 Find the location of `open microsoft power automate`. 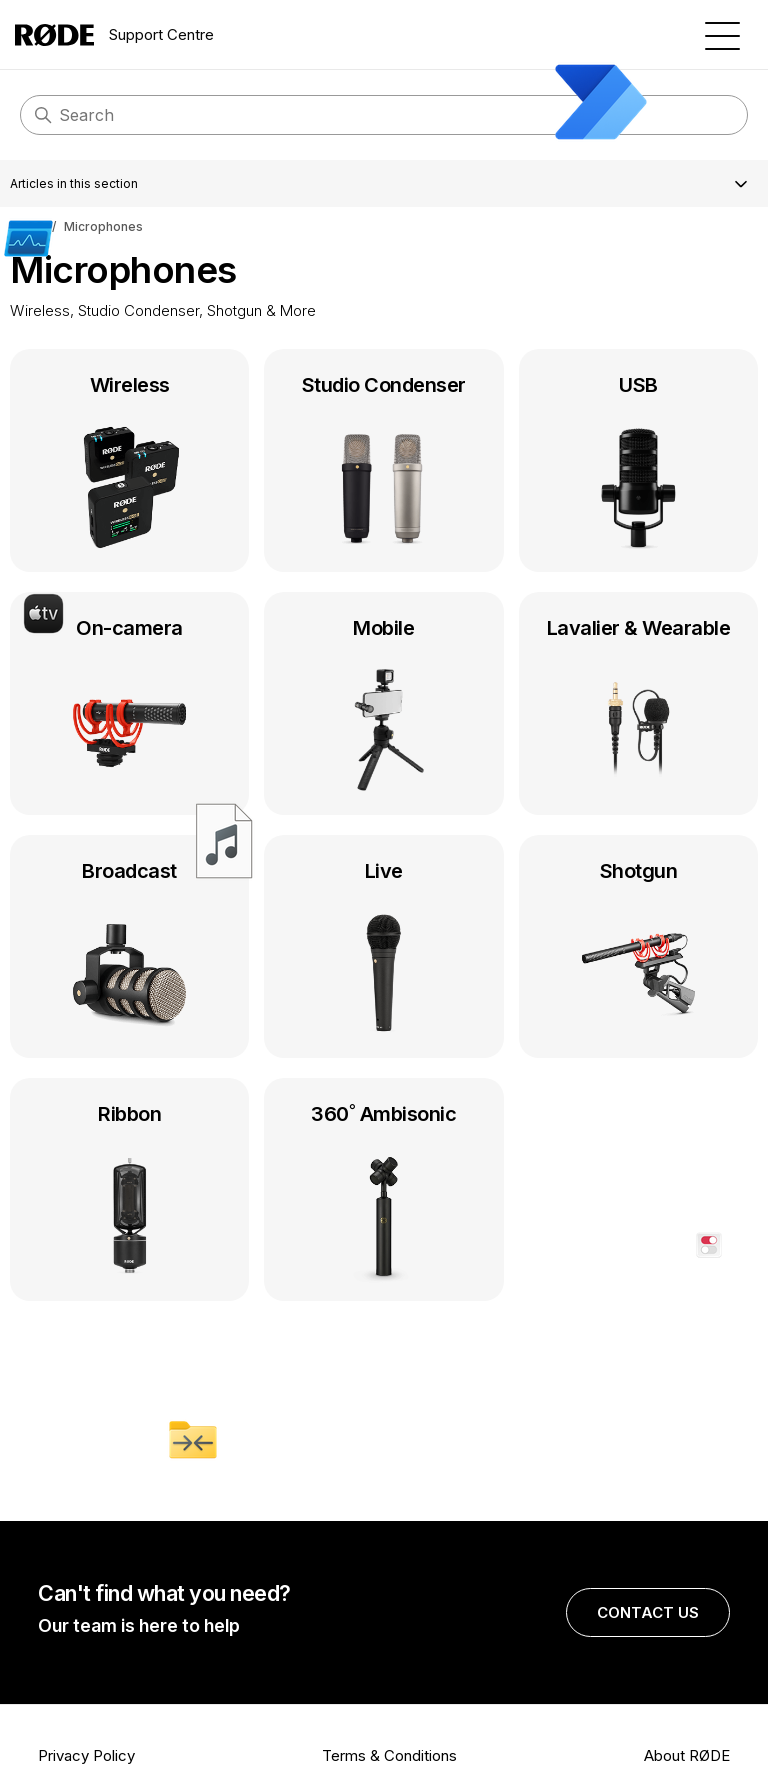

open microsoft power automate is located at coordinates (601, 102).